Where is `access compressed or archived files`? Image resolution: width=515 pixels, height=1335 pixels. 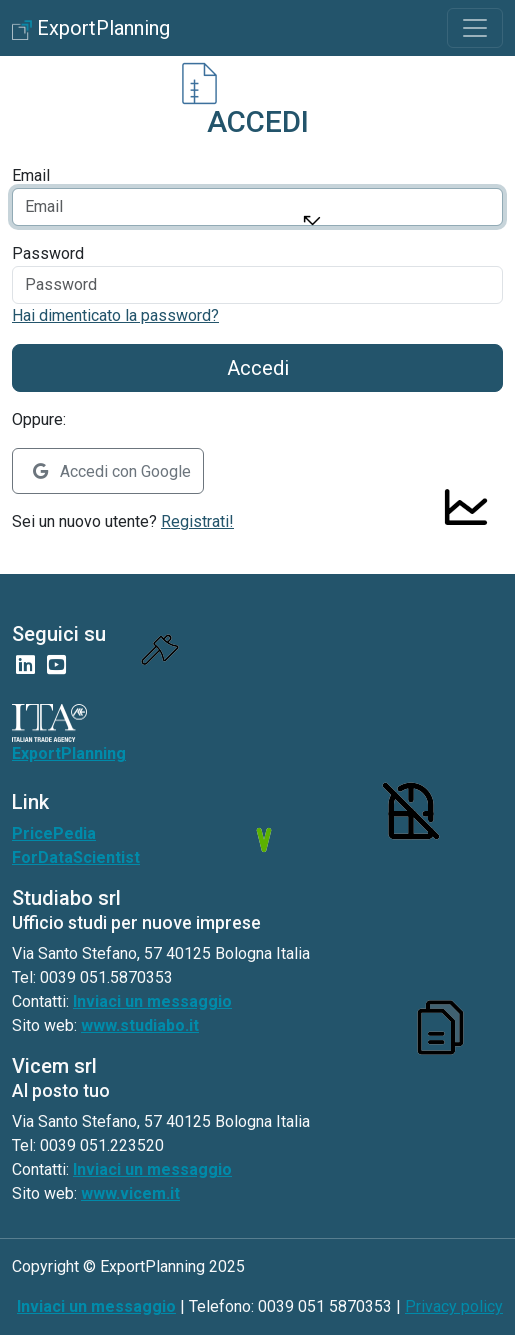
access compressed or archived files is located at coordinates (199, 83).